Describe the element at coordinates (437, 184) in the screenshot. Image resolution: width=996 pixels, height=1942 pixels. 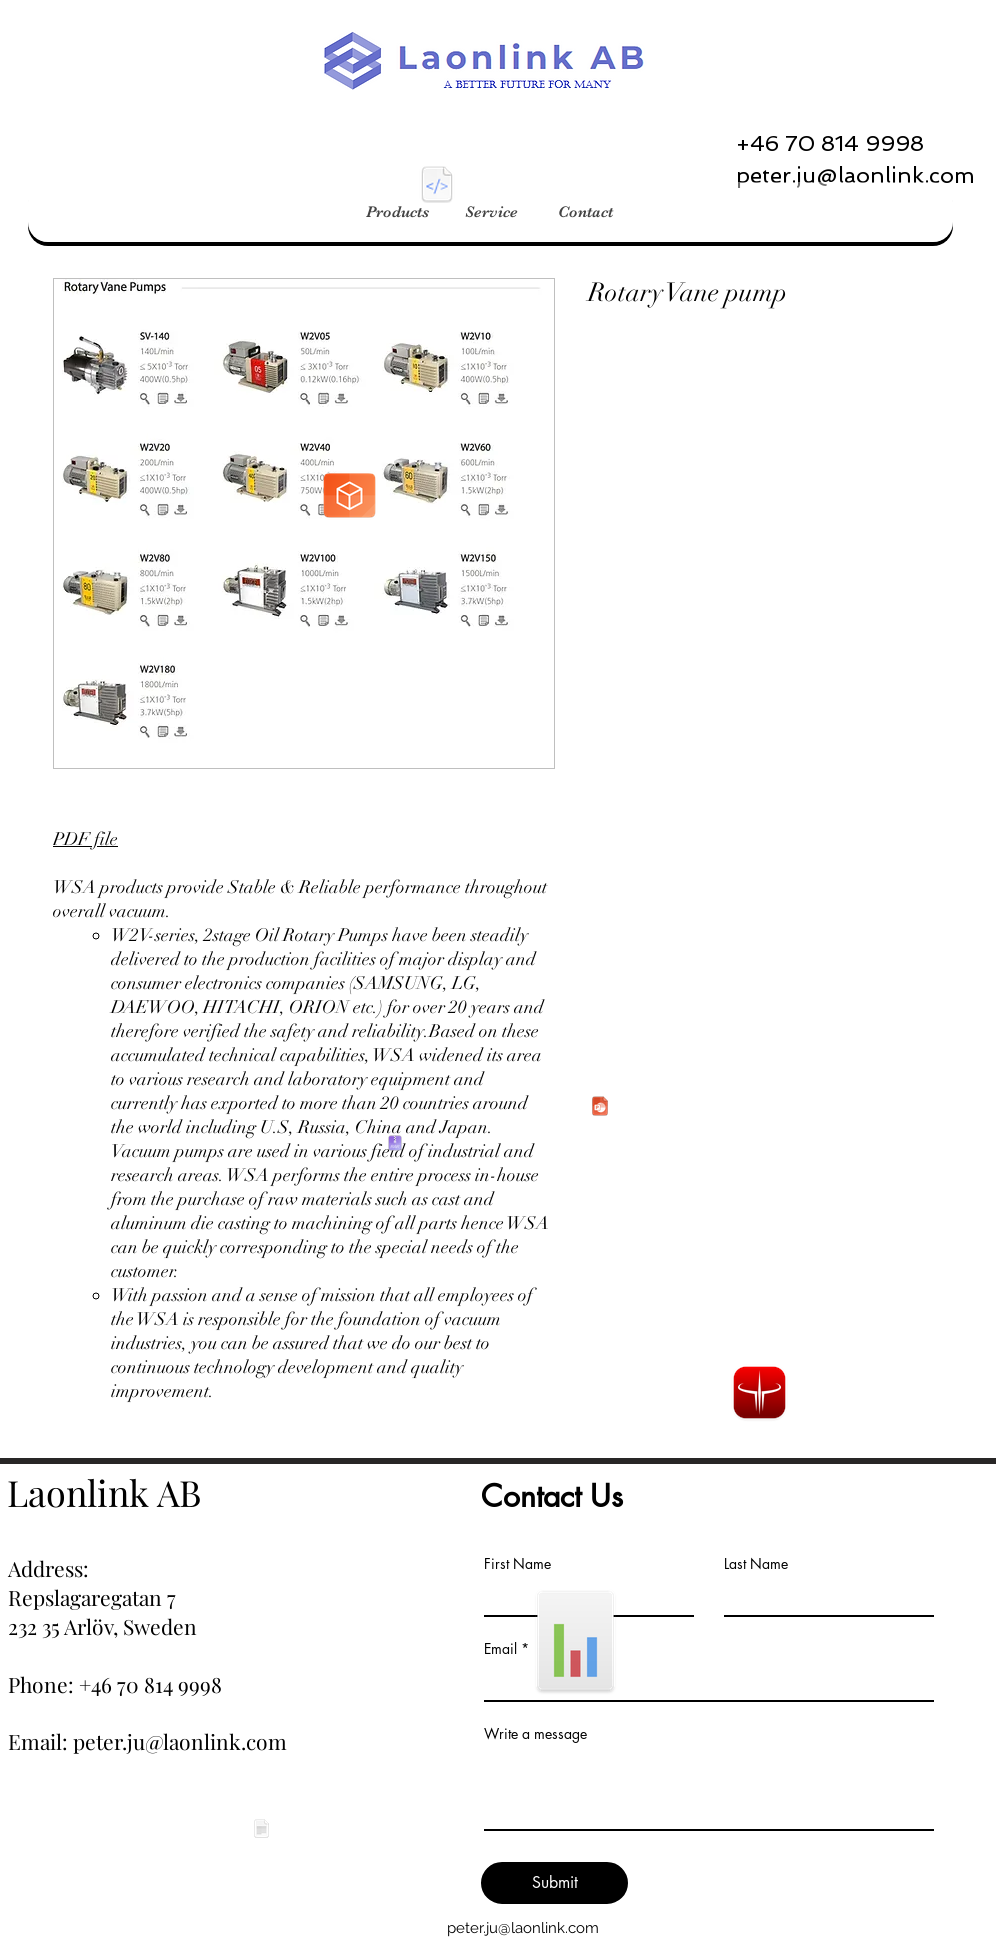
I see `open an html document` at that location.